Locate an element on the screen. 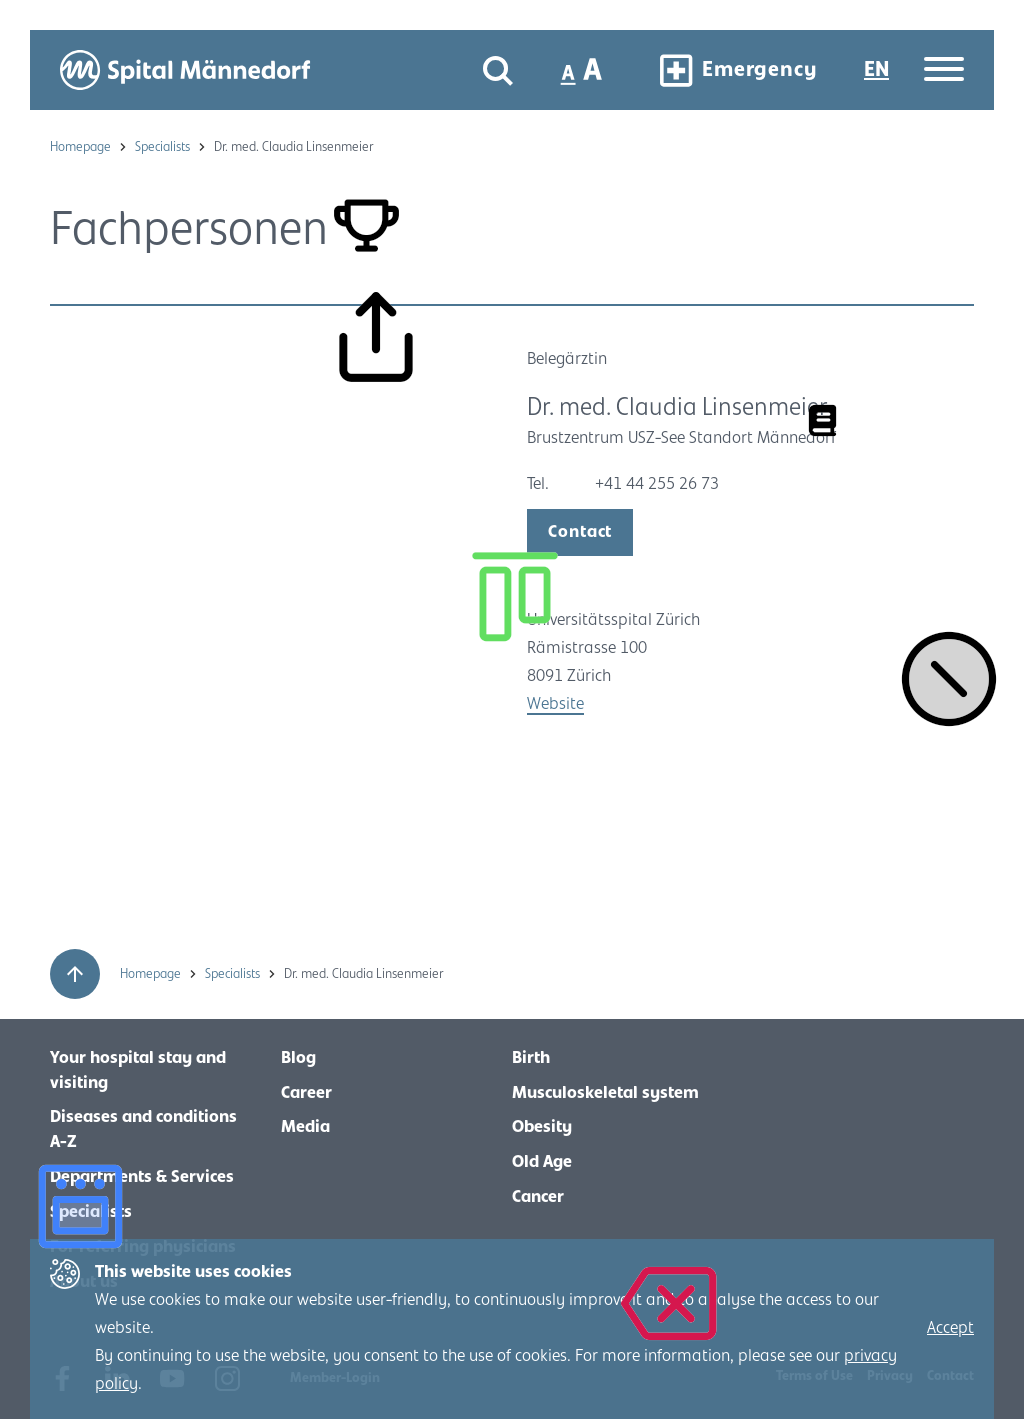 The height and width of the screenshot is (1419, 1024). share content to another app or platform is located at coordinates (376, 337).